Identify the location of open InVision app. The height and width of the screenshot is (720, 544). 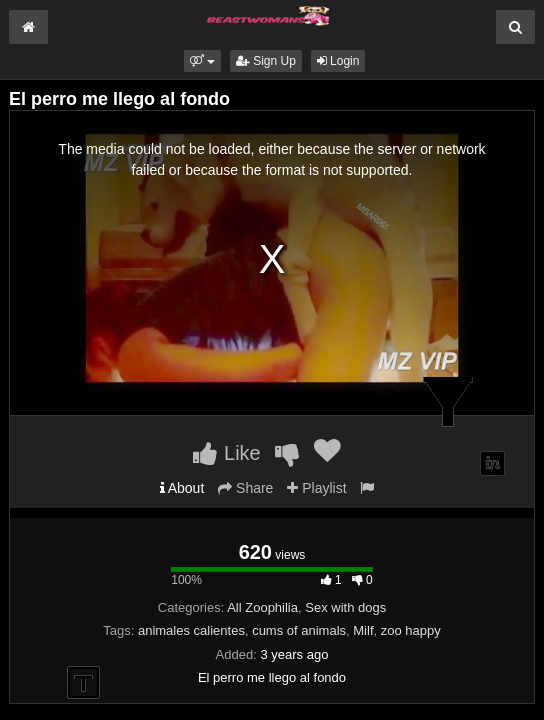
(492, 463).